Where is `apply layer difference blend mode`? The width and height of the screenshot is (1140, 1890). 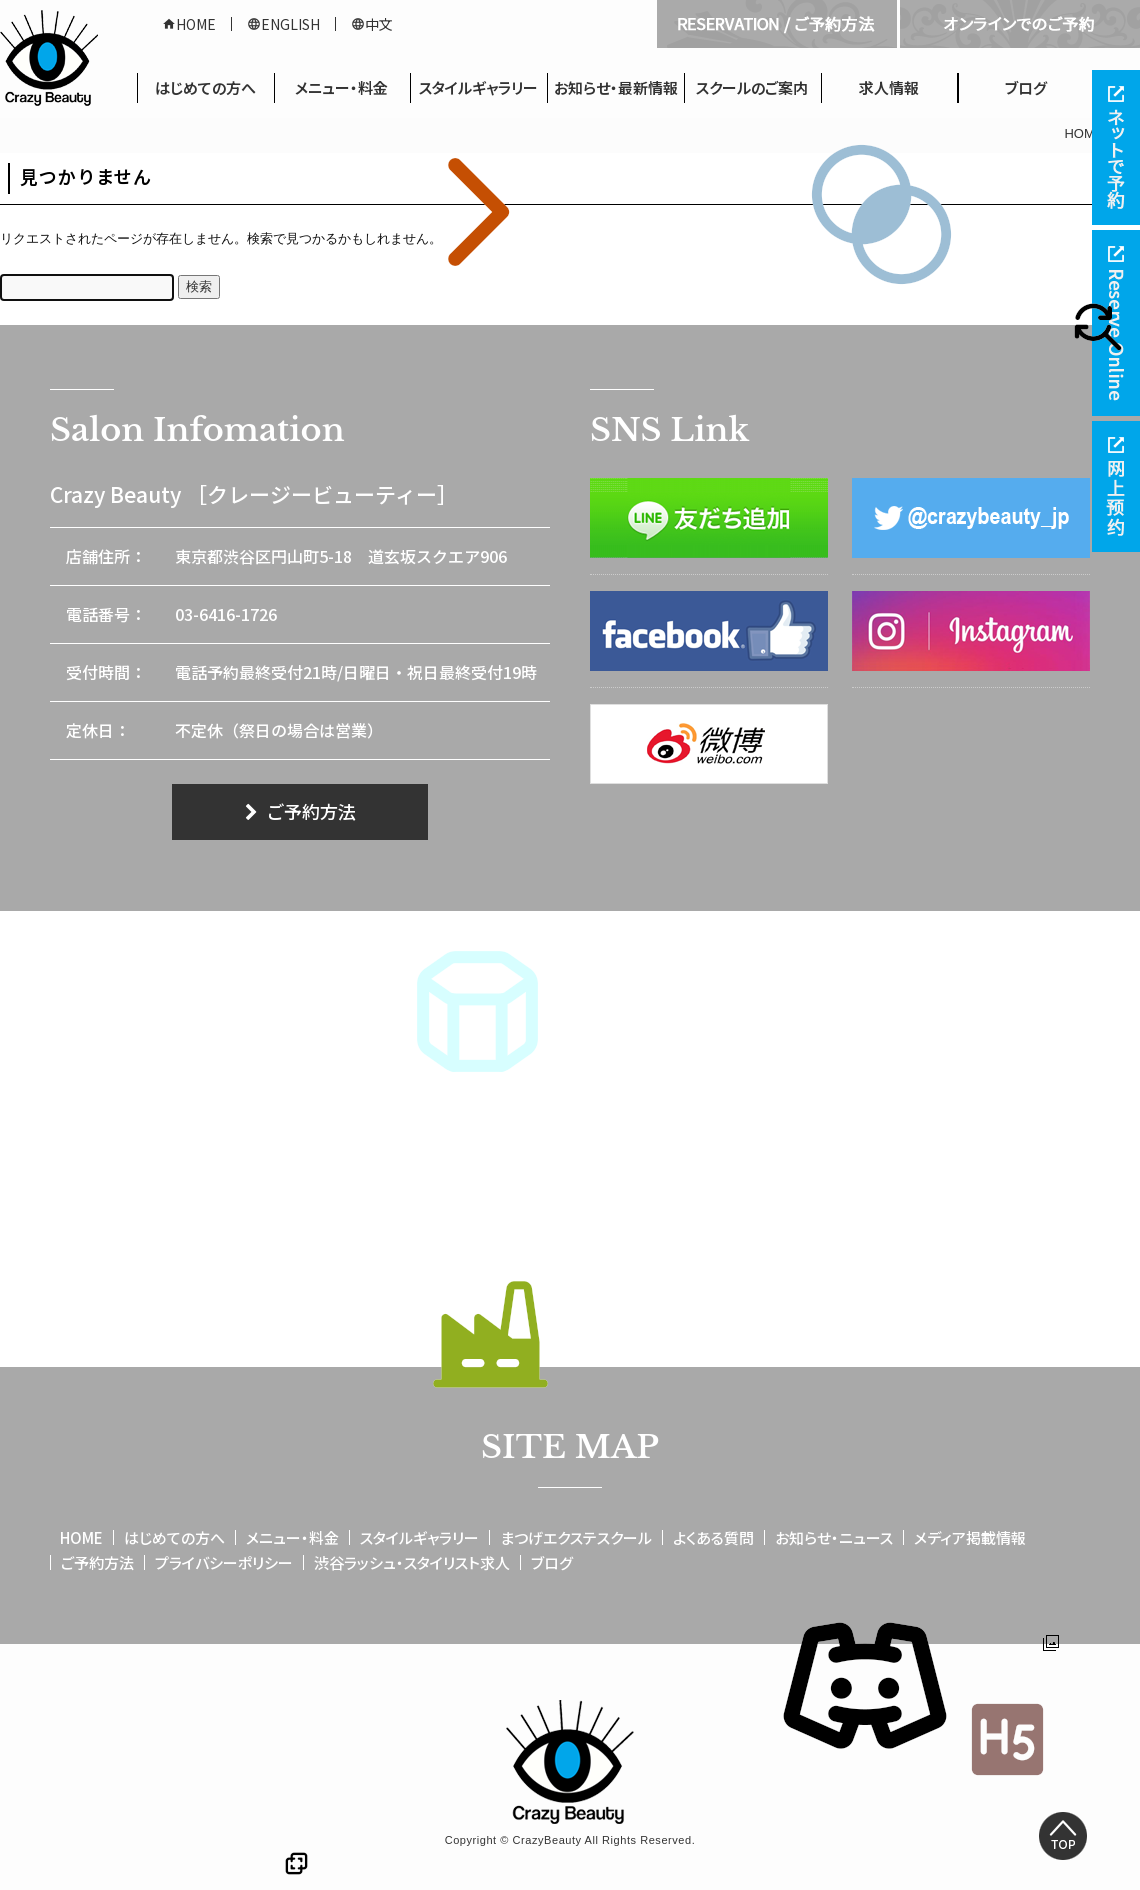
apply layer difference blend mode is located at coordinates (296, 1863).